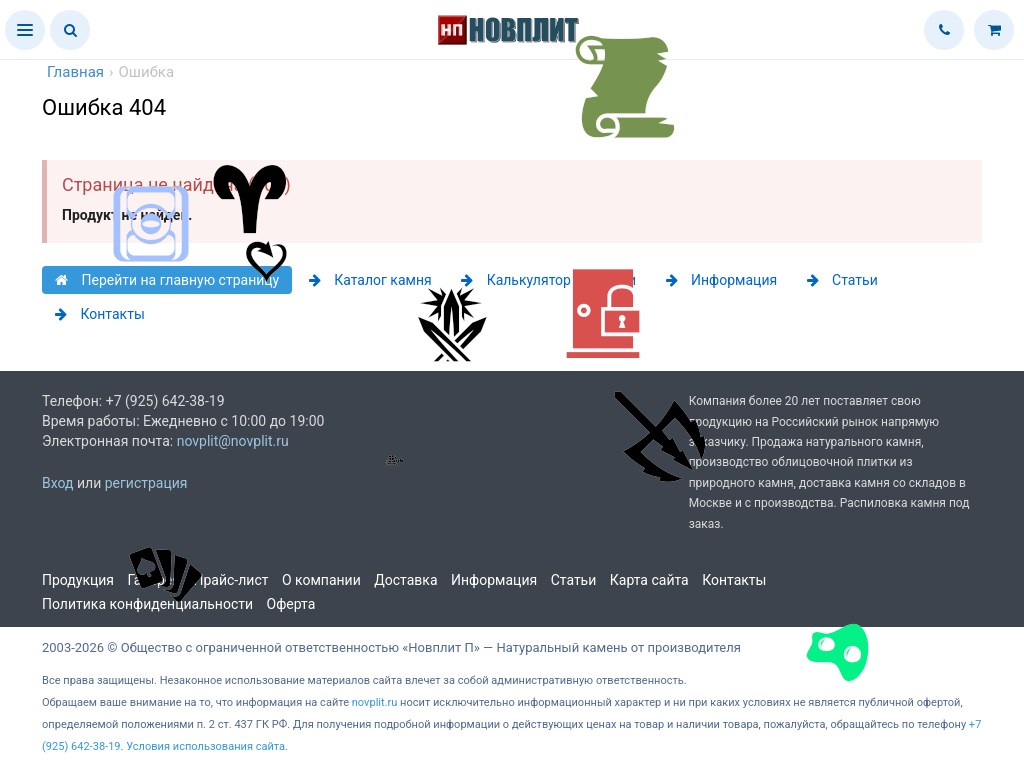 Image resolution: width=1024 pixels, height=767 pixels. Describe the element at coordinates (166, 575) in the screenshot. I see `access card games or poker` at that location.